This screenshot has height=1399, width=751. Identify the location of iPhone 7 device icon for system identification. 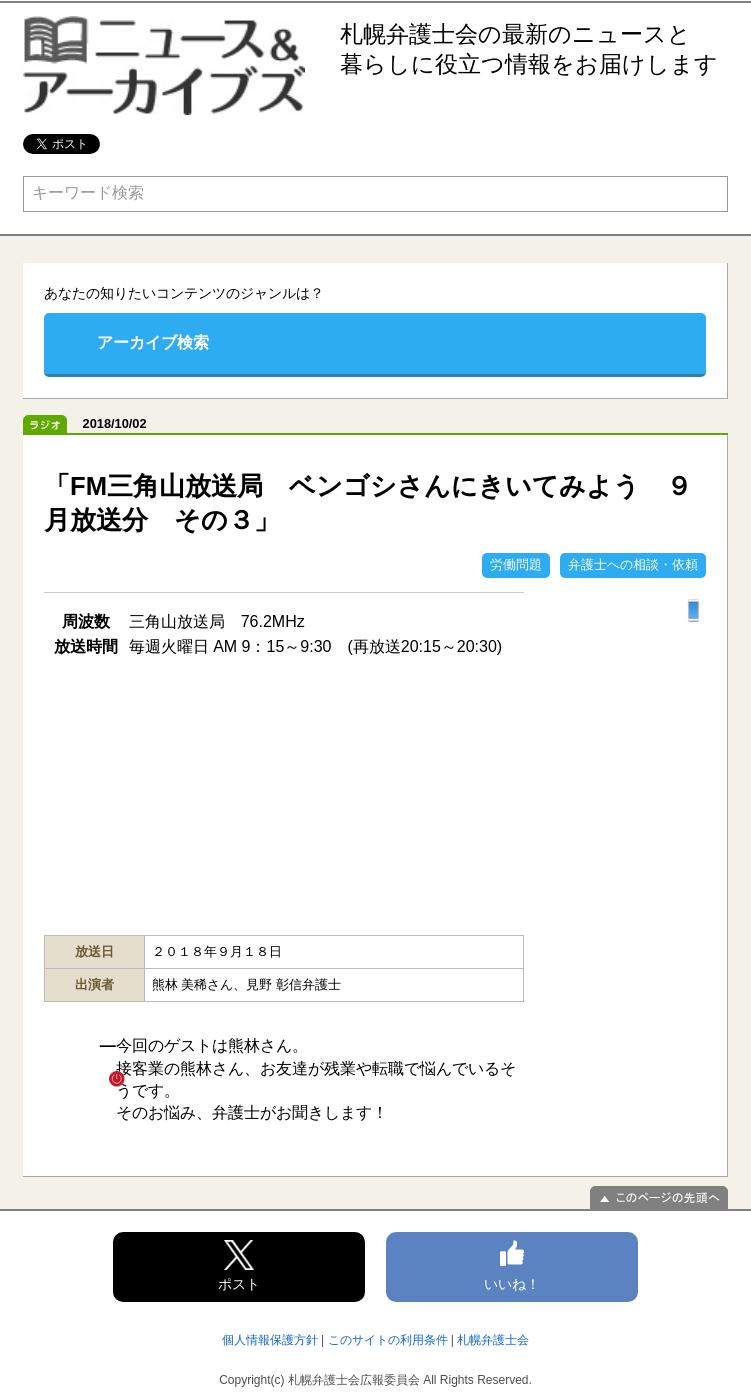
(693, 610).